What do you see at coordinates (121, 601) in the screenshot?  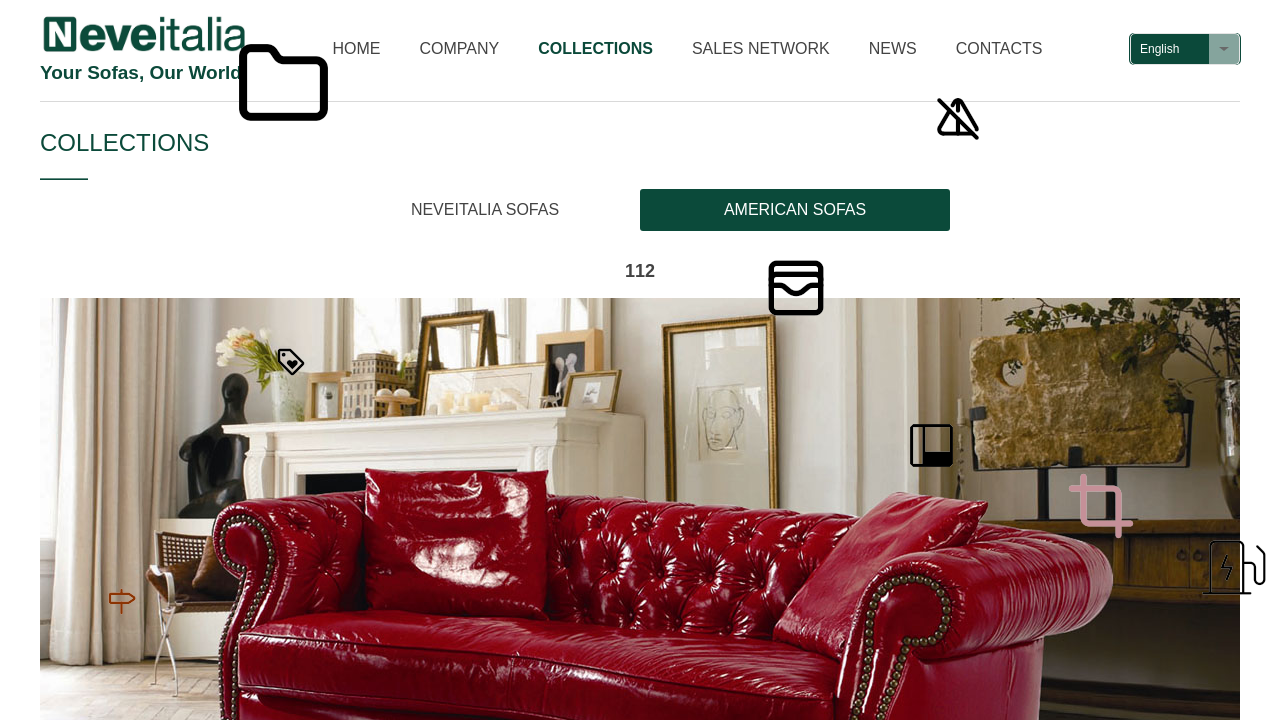 I see `navigate to project milestones` at bounding box center [121, 601].